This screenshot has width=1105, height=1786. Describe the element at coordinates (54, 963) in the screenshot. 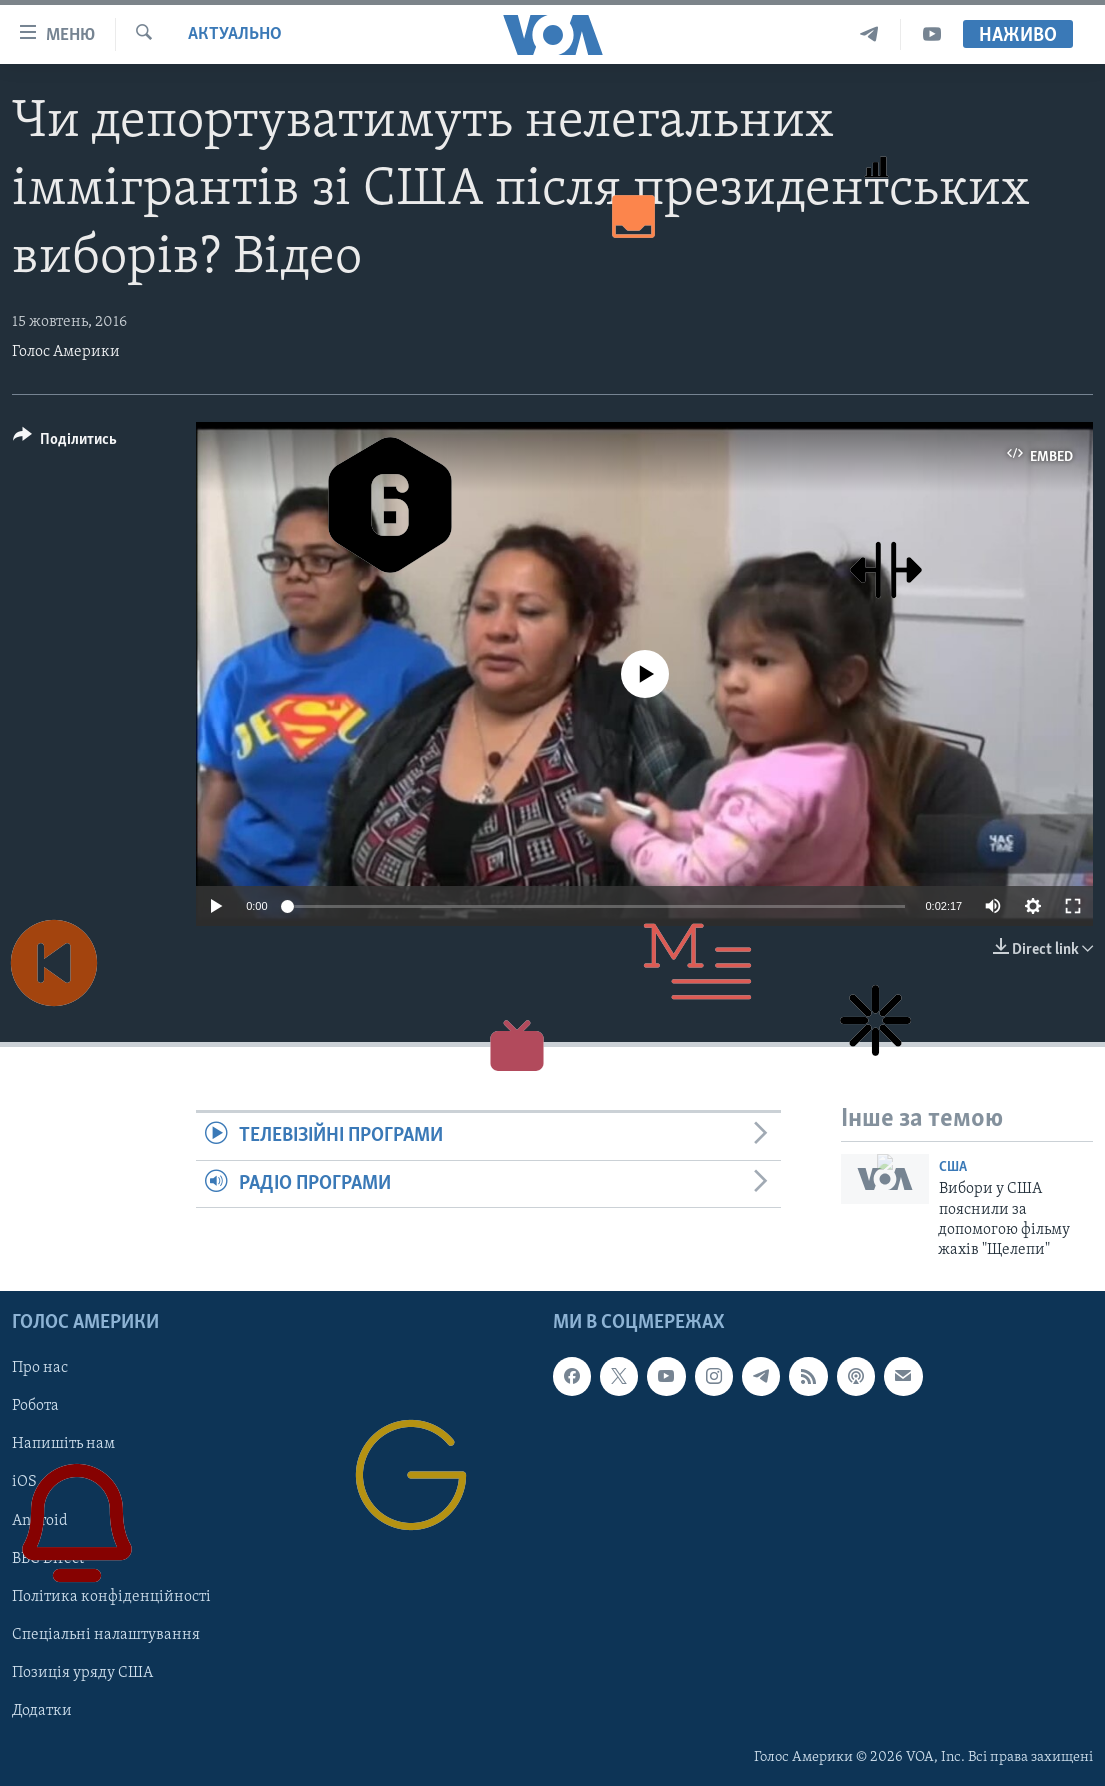

I see `skip to previous track` at that location.